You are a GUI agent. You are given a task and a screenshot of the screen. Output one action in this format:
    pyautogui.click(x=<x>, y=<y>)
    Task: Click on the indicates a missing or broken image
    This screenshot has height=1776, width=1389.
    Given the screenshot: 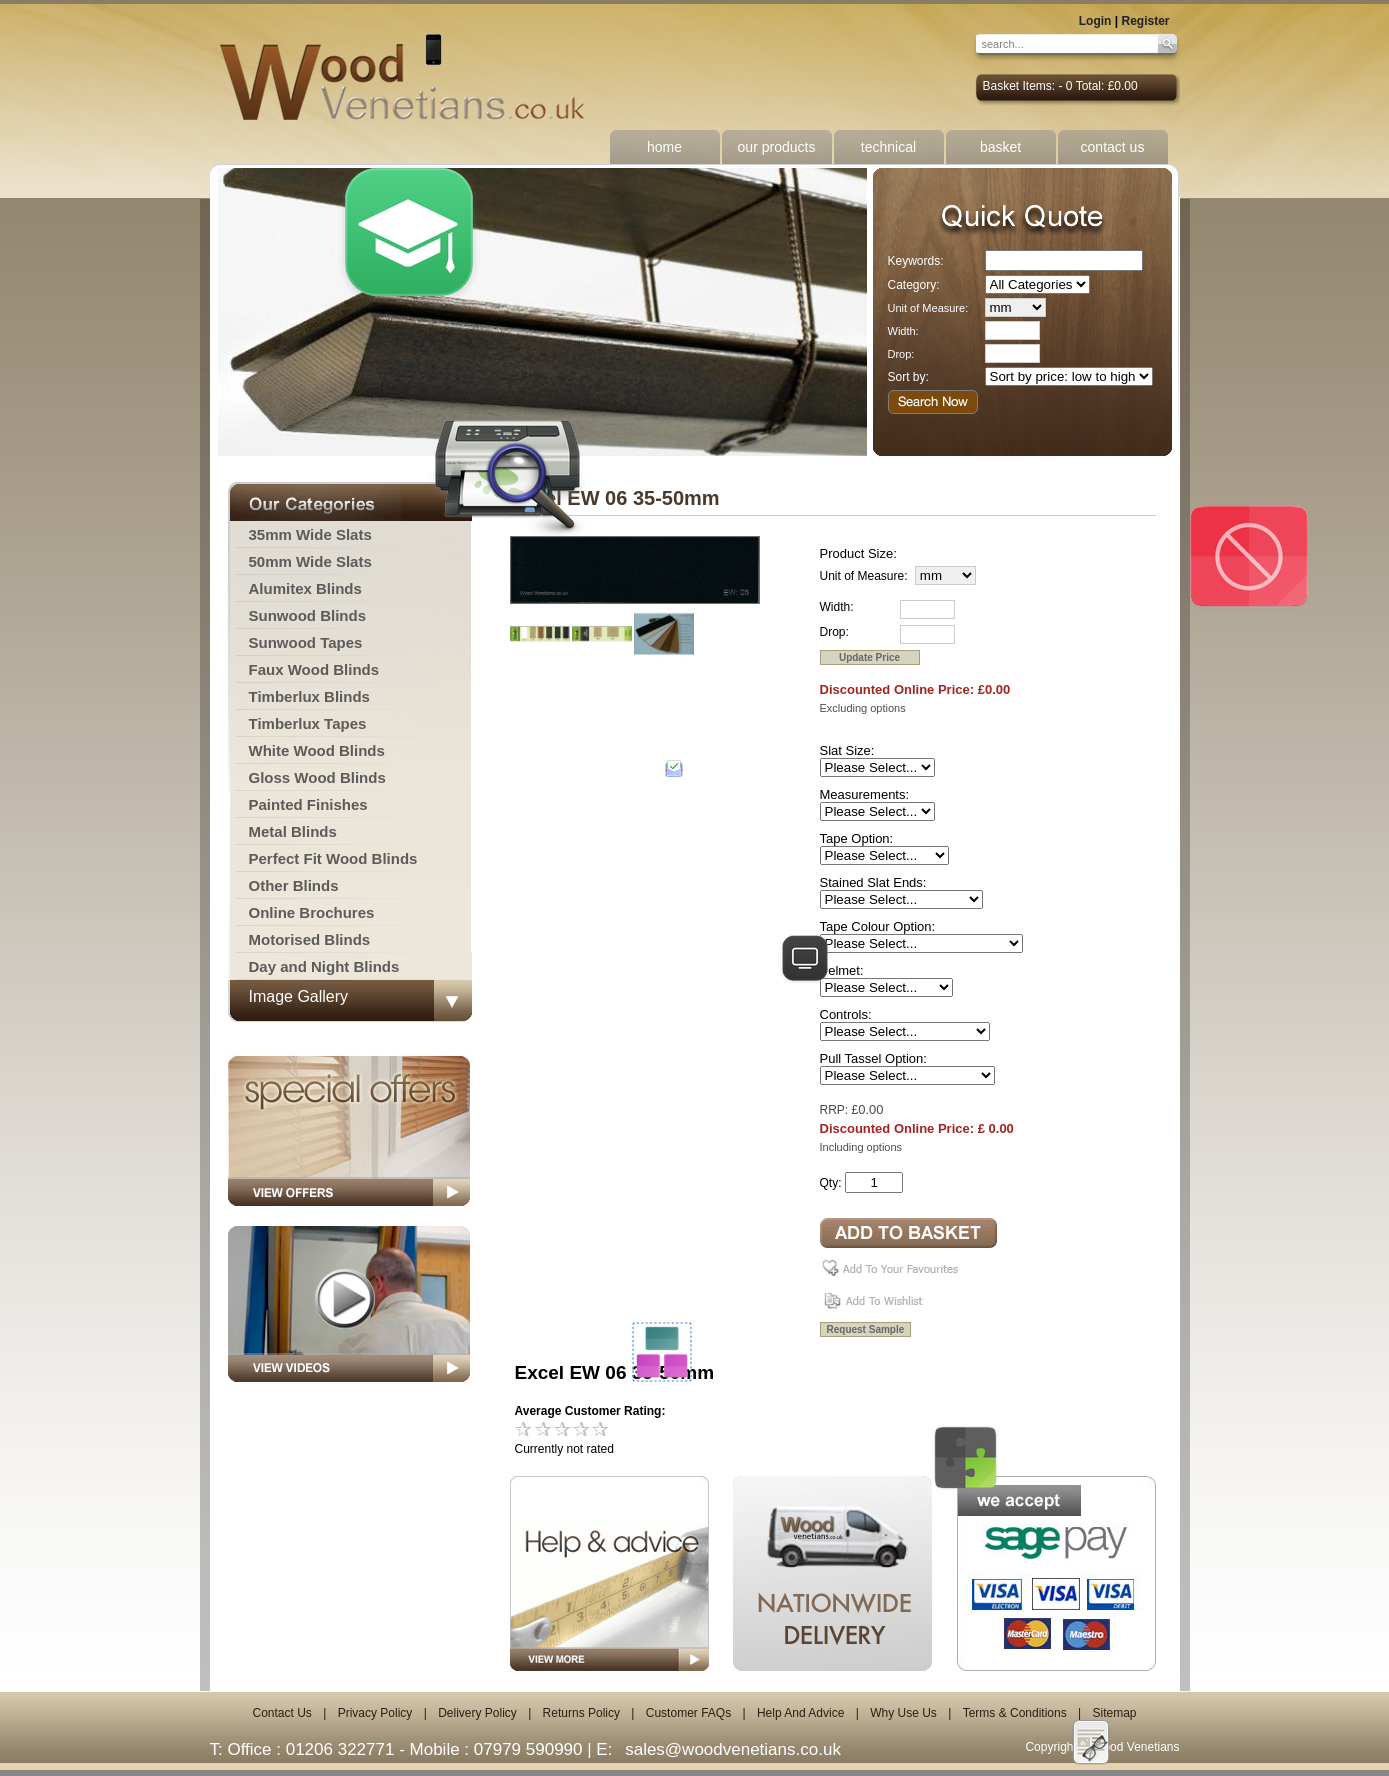 What is the action you would take?
    pyautogui.click(x=1249, y=552)
    